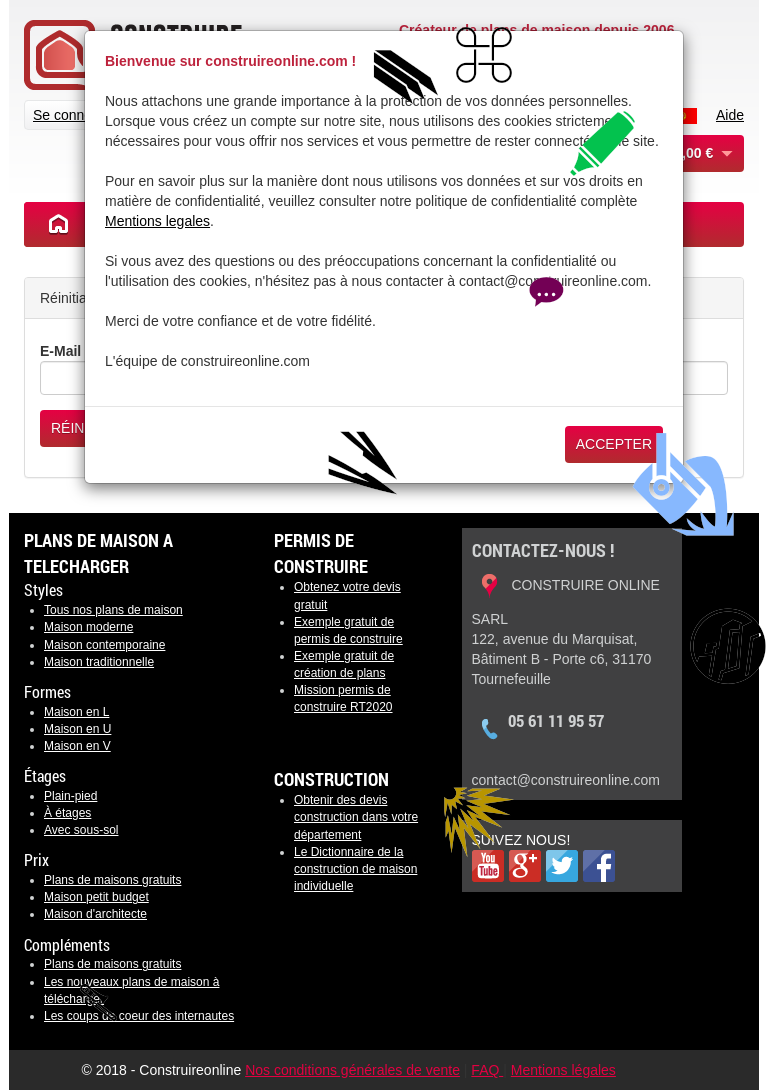 The width and height of the screenshot is (768, 1090). Describe the element at coordinates (728, 646) in the screenshot. I see `navigate to rocky terrain or mountain area in game` at that location.